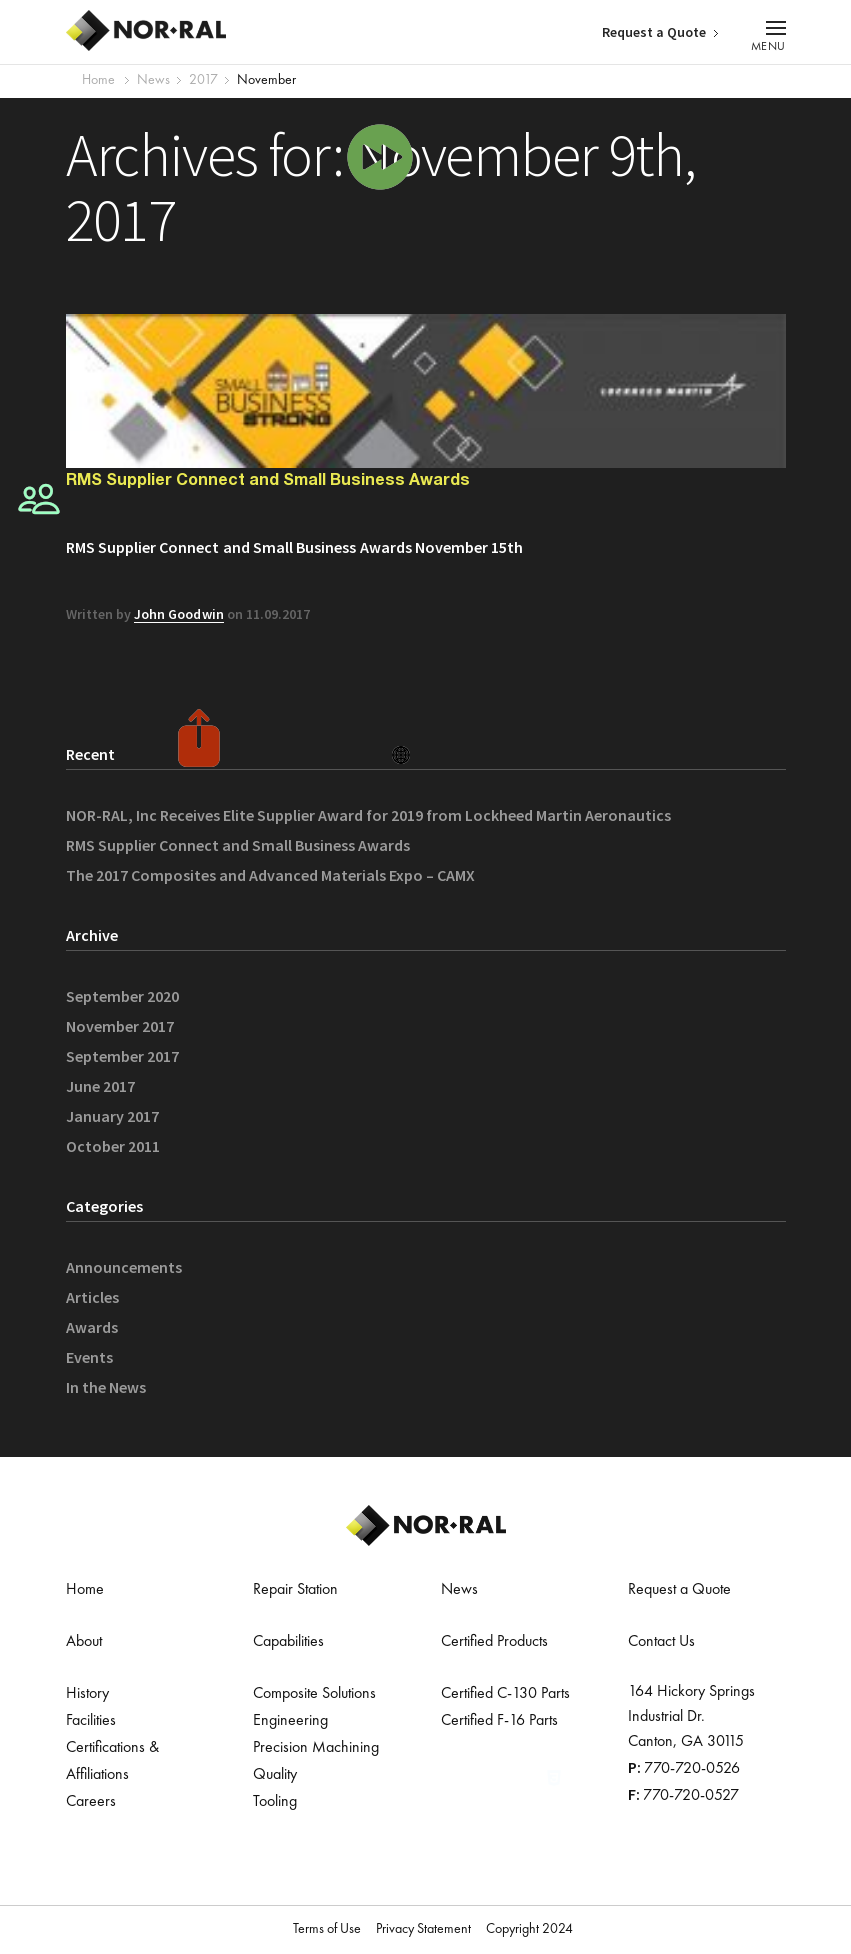 The height and width of the screenshot is (1954, 851). What do you see at coordinates (199, 738) in the screenshot?
I see `share content to another app or service` at bounding box center [199, 738].